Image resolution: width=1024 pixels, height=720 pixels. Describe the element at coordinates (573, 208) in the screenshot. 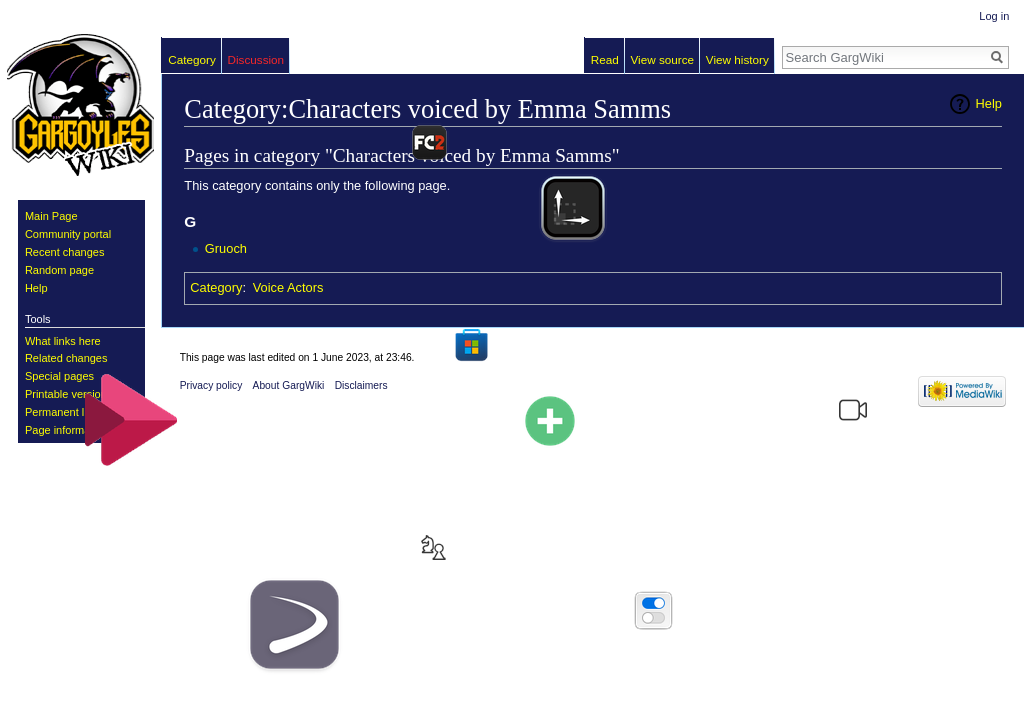

I see `open display preferences` at that location.